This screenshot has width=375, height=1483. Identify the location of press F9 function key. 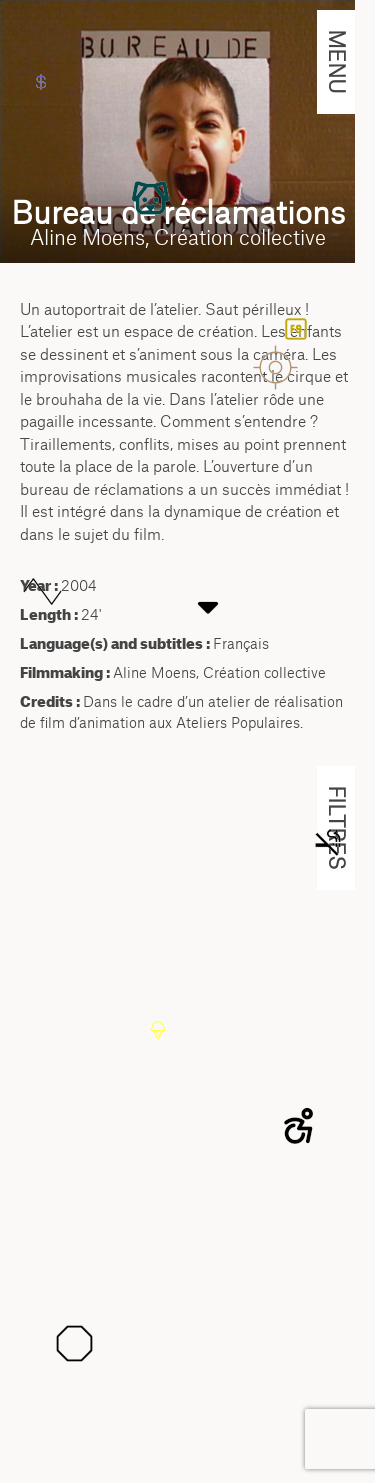
(296, 329).